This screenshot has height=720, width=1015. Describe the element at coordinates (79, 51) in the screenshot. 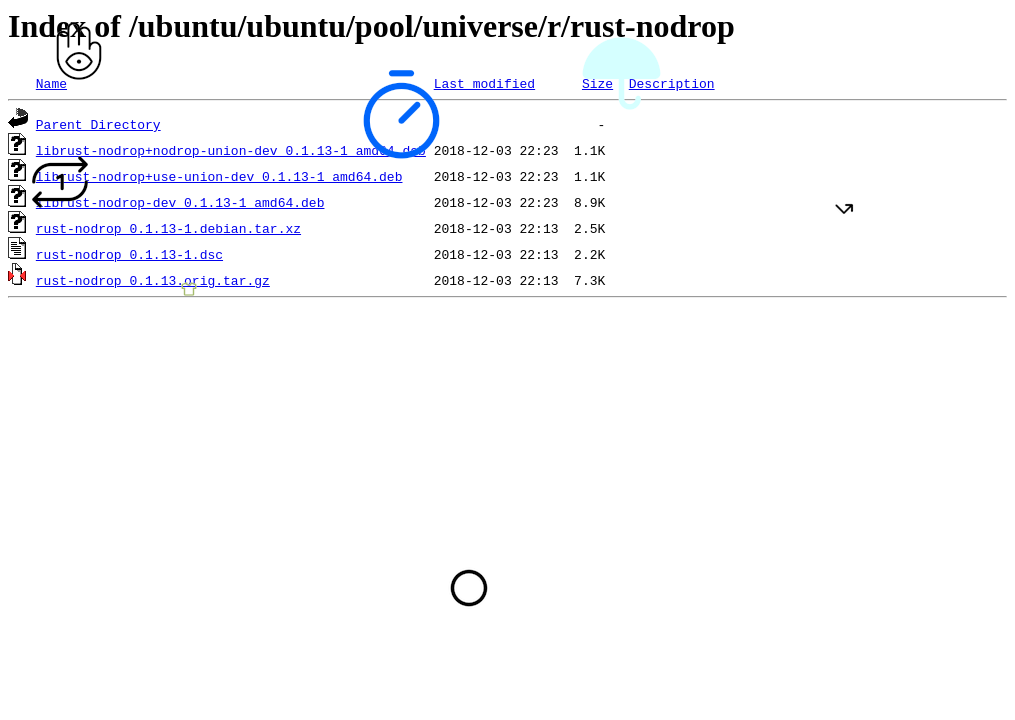

I see `access palm reading or hand analysis feature` at that location.